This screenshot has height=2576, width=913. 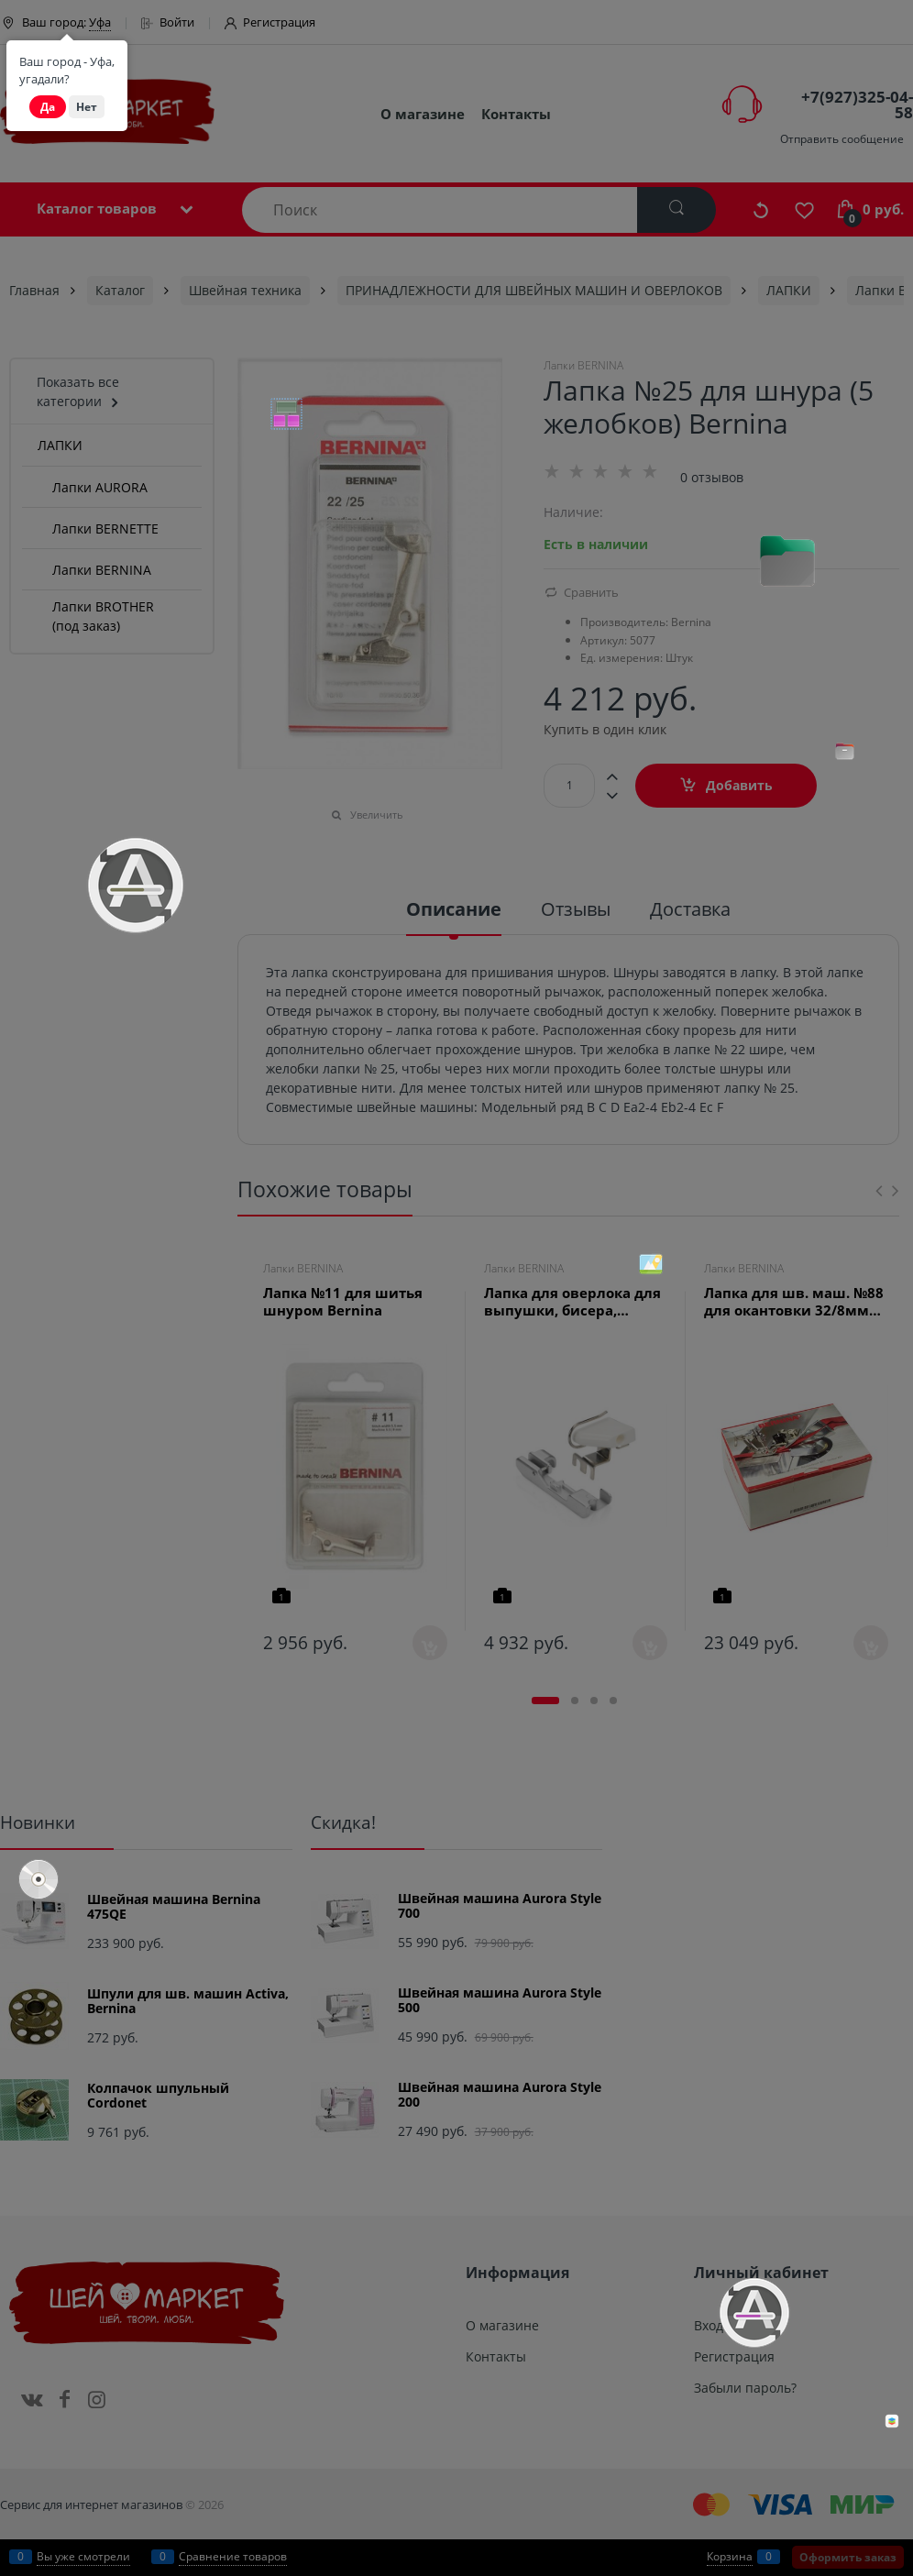 I want to click on open onlyoffice document suite, so click(x=892, y=2421).